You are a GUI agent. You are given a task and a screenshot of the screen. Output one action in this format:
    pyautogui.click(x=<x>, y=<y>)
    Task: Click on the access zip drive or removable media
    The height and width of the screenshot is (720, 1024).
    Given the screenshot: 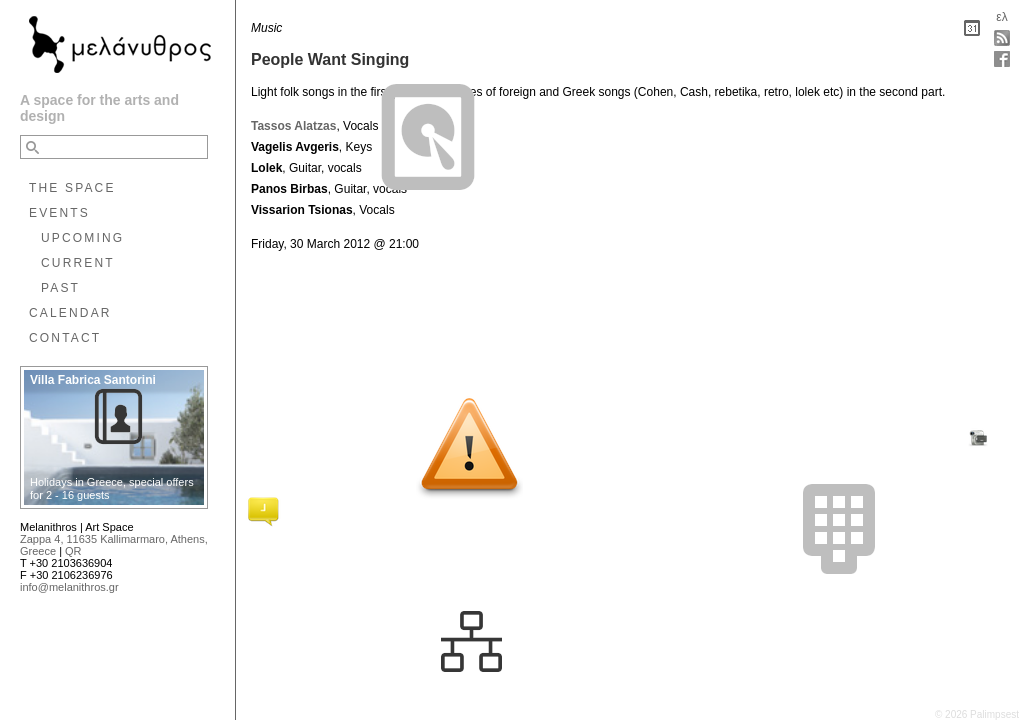 What is the action you would take?
    pyautogui.click(x=428, y=137)
    